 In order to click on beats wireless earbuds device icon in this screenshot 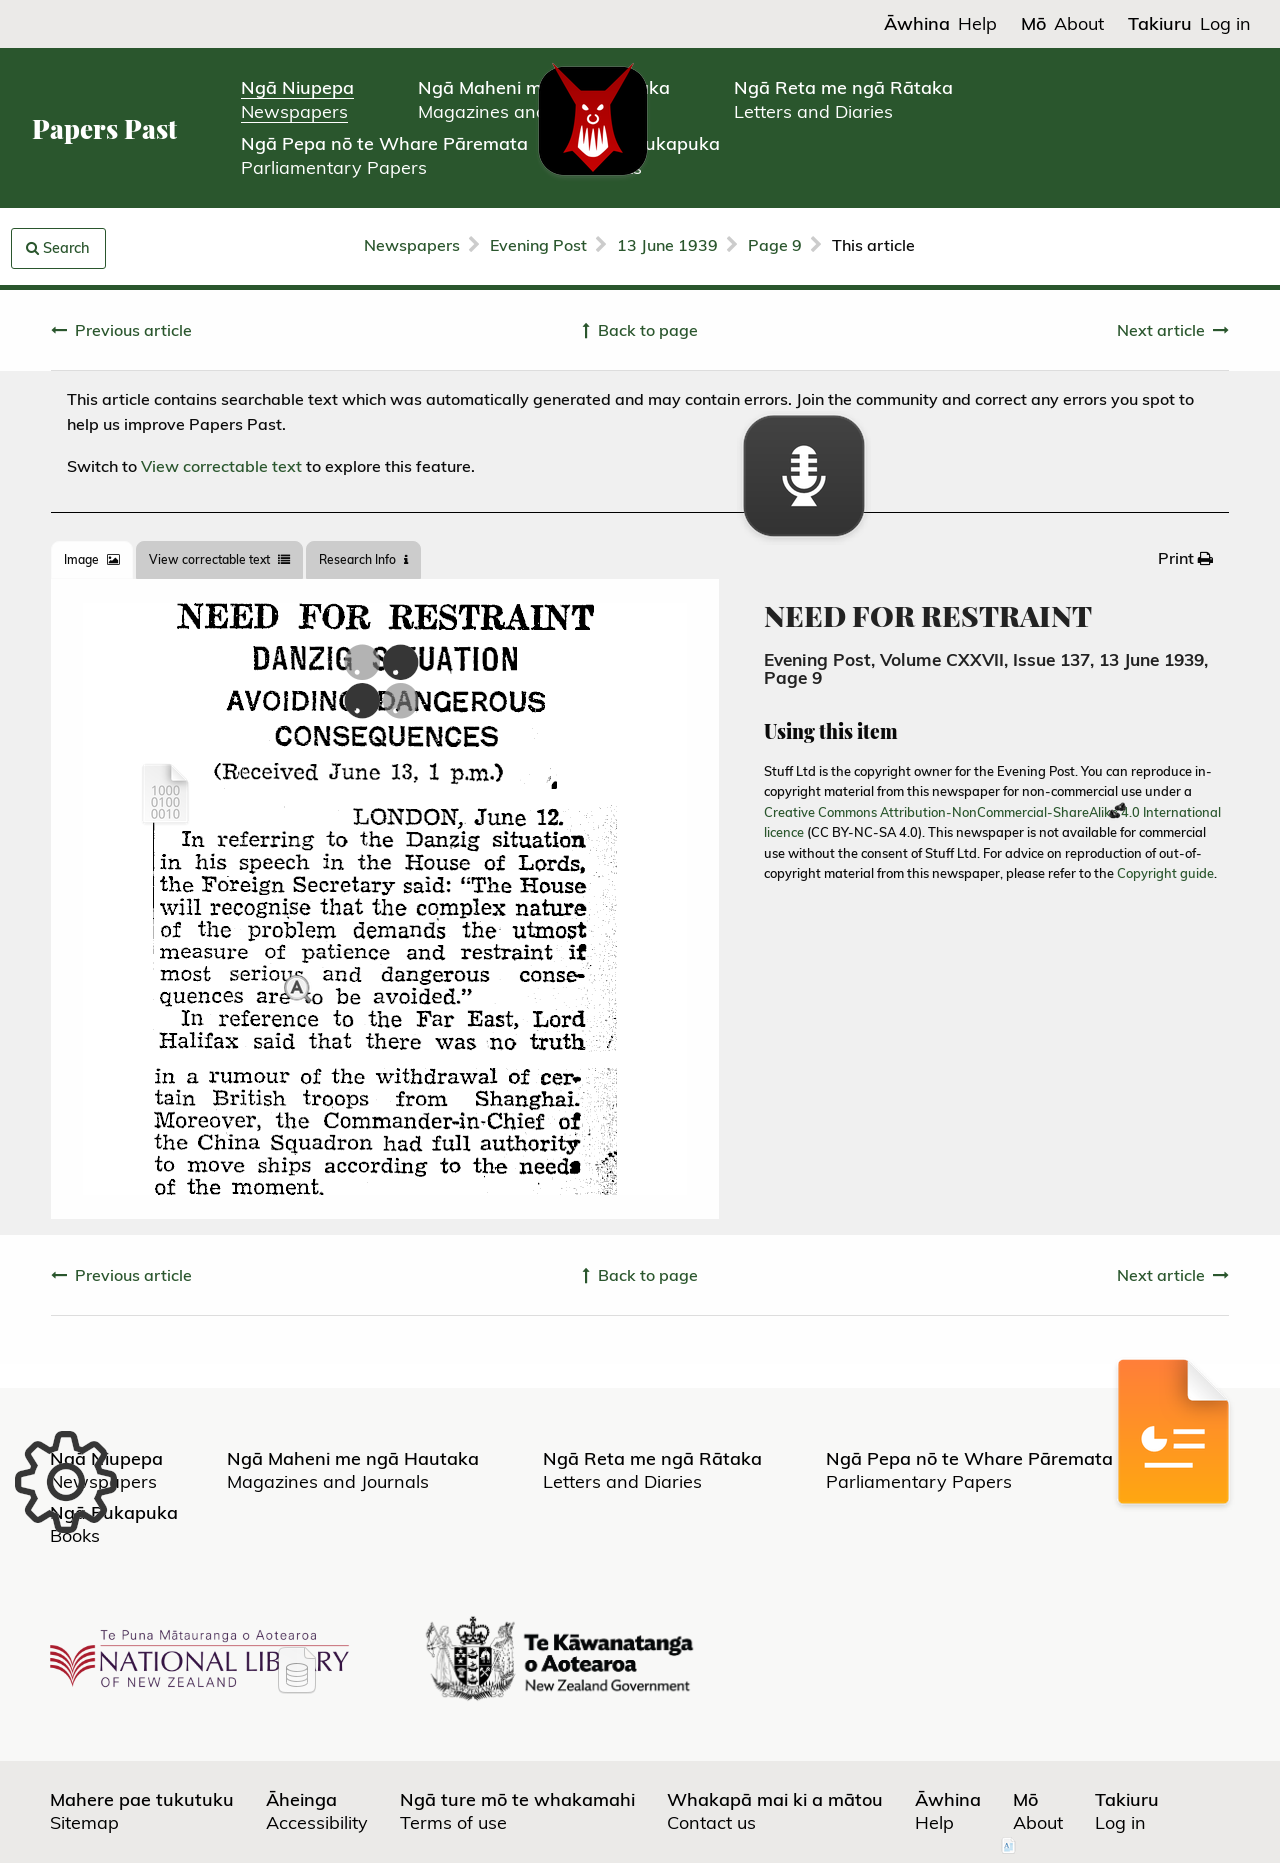, I will do `click(1117, 810)`.